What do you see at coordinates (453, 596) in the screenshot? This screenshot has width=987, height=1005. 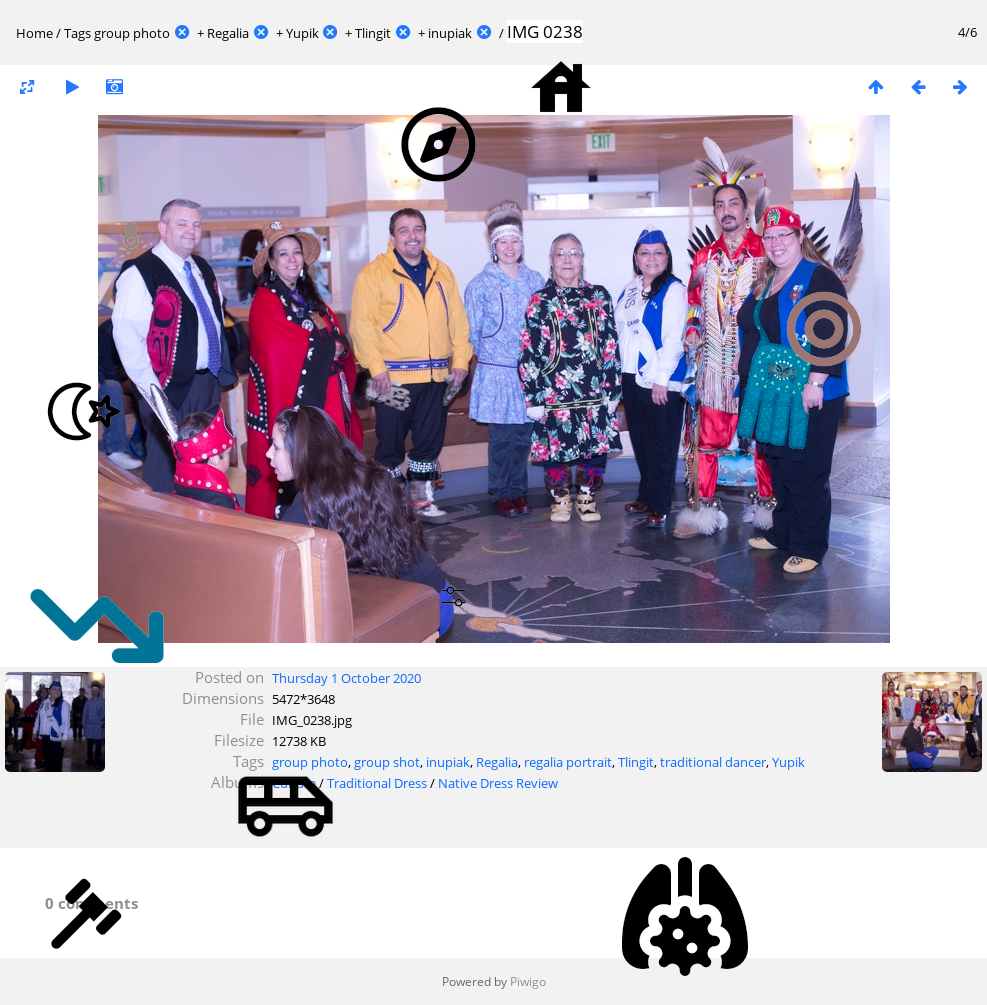 I see `adjust settings or preferences` at bounding box center [453, 596].